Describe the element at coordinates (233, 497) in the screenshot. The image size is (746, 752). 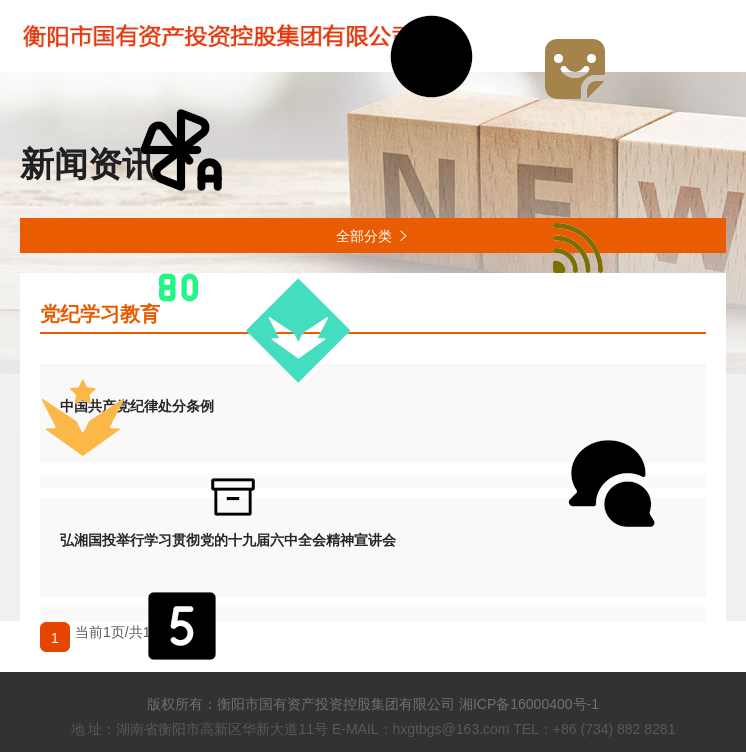
I see `archive selected items` at that location.